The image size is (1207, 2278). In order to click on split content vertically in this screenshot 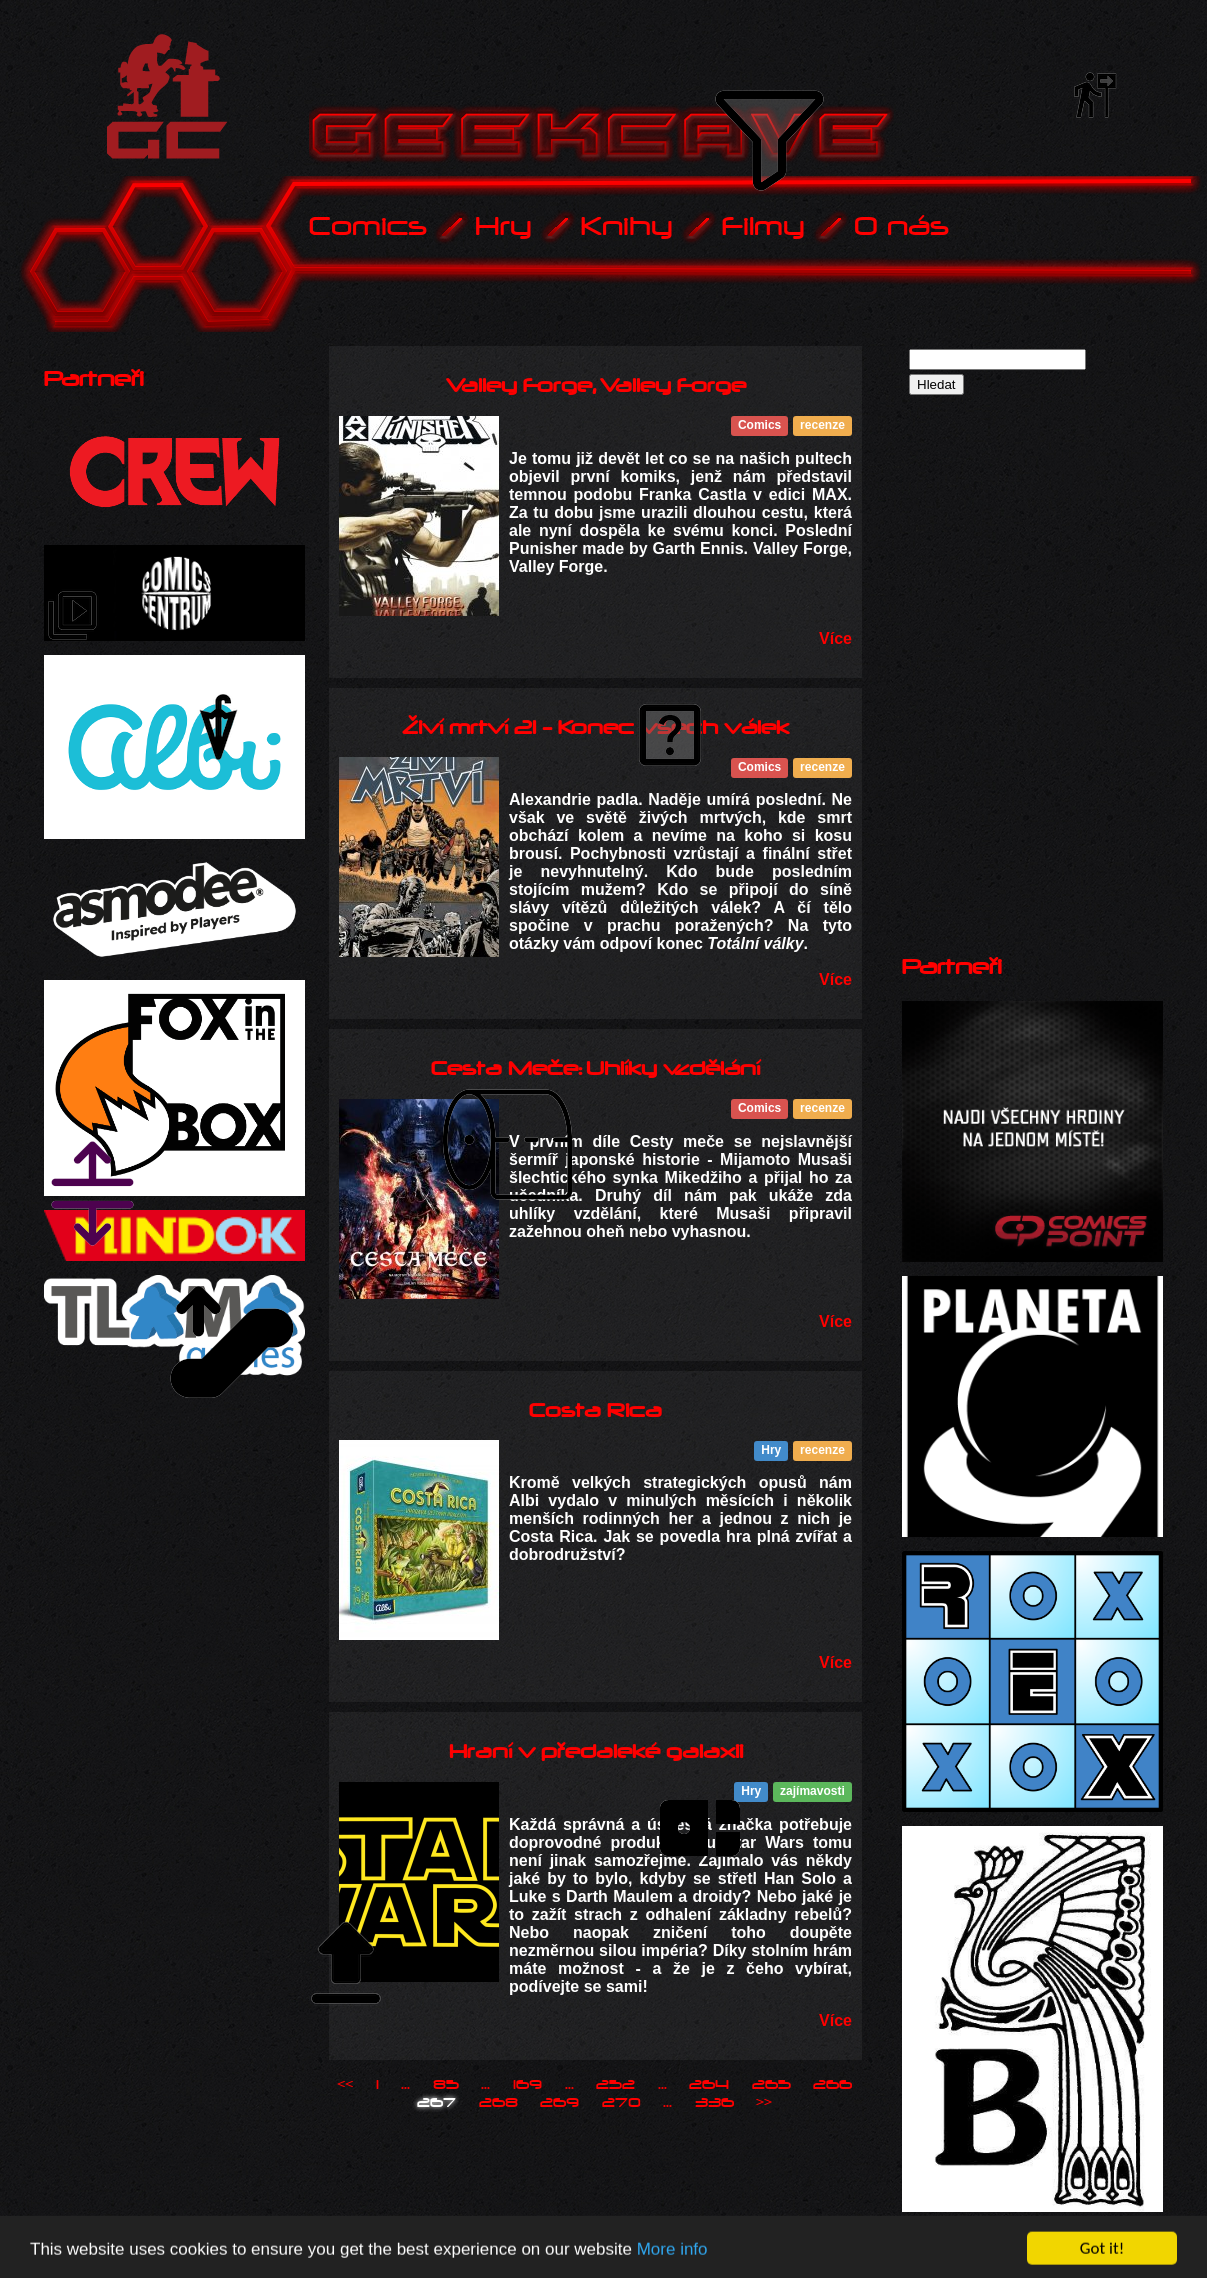, I will do `click(92, 1193)`.